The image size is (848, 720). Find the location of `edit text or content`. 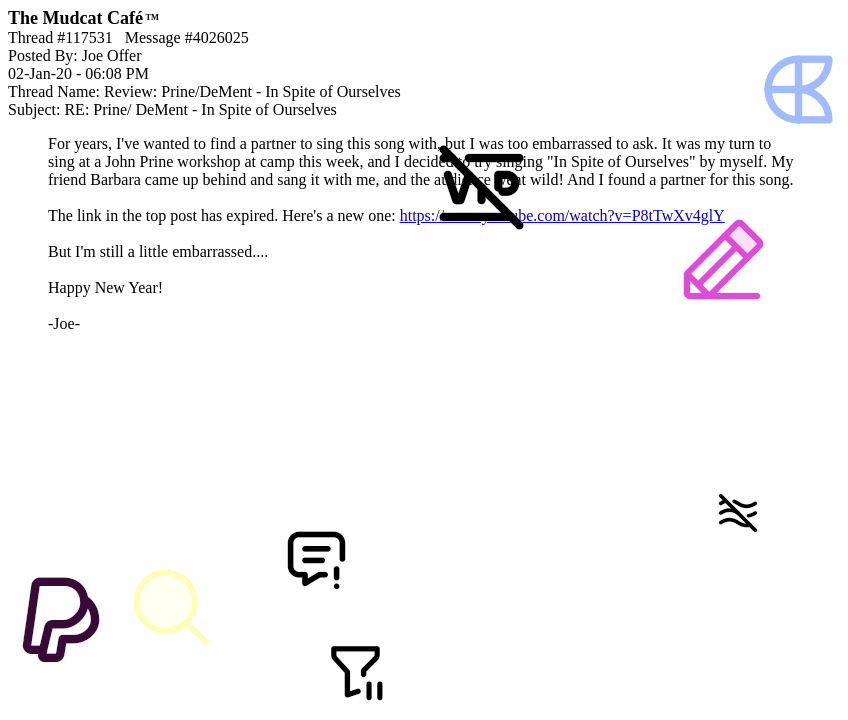

edit text or content is located at coordinates (722, 261).